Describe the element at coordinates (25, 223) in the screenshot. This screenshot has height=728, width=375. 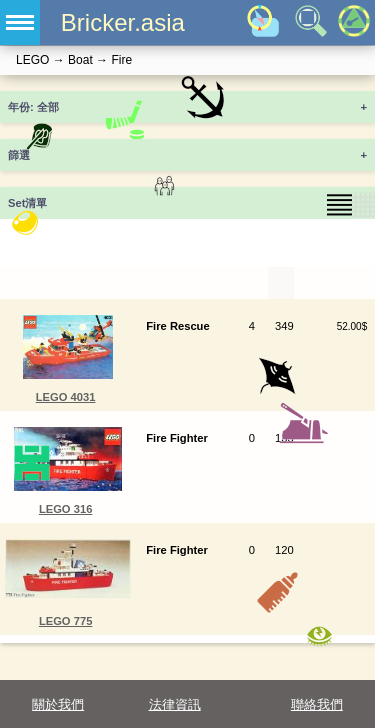
I see `hatch or incubate a creature in gameplay` at that location.